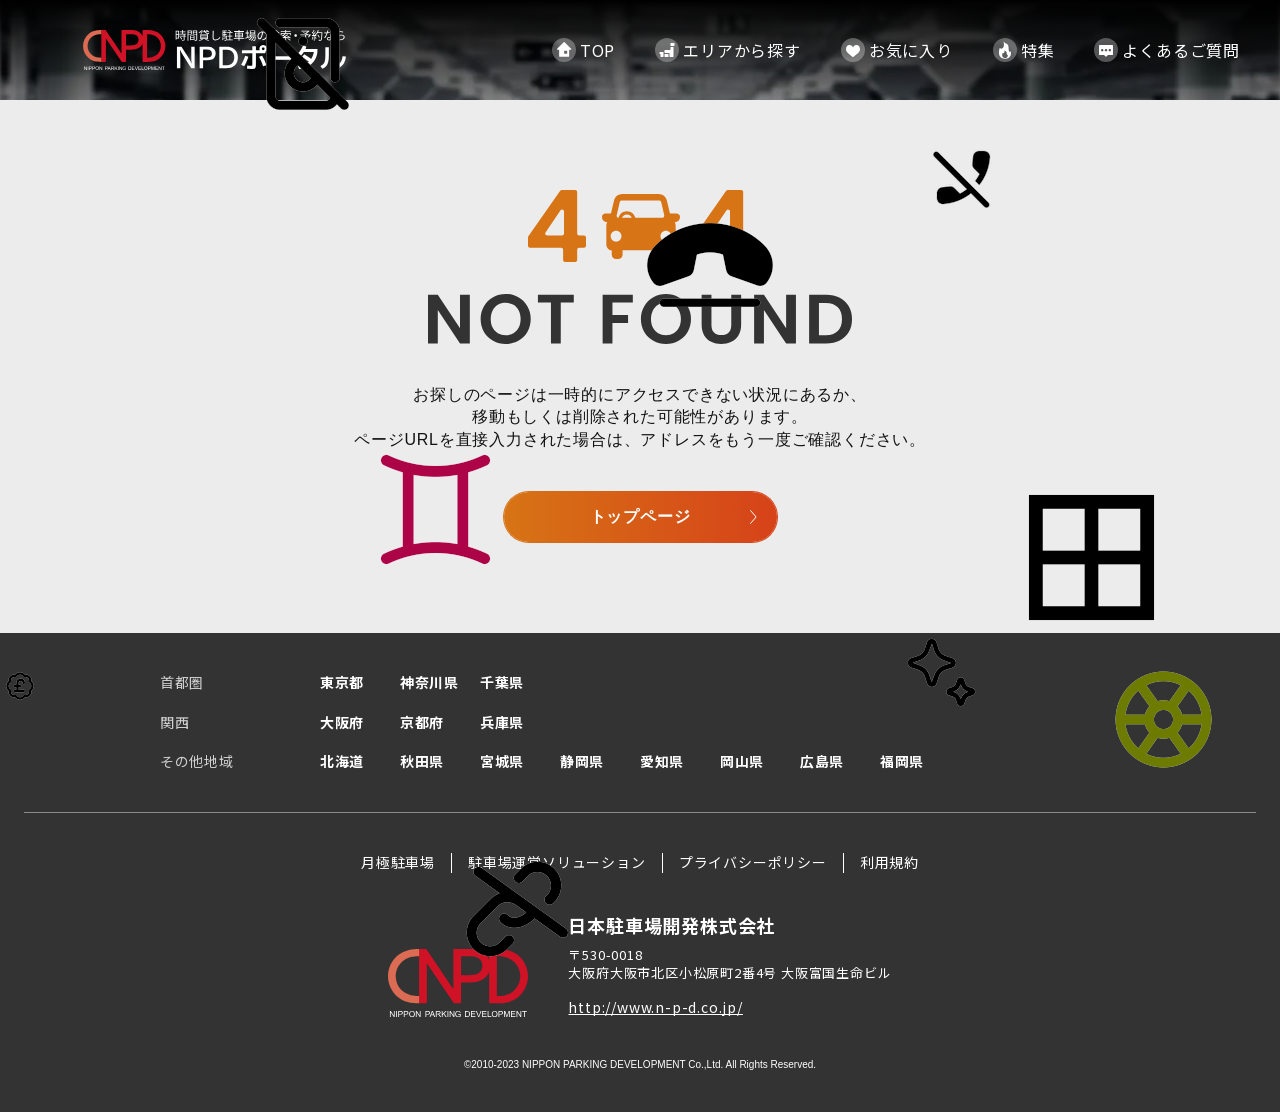 The height and width of the screenshot is (1112, 1280). What do you see at coordinates (941, 672) in the screenshot?
I see `indicates AI-generated or enhanced content` at bounding box center [941, 672].